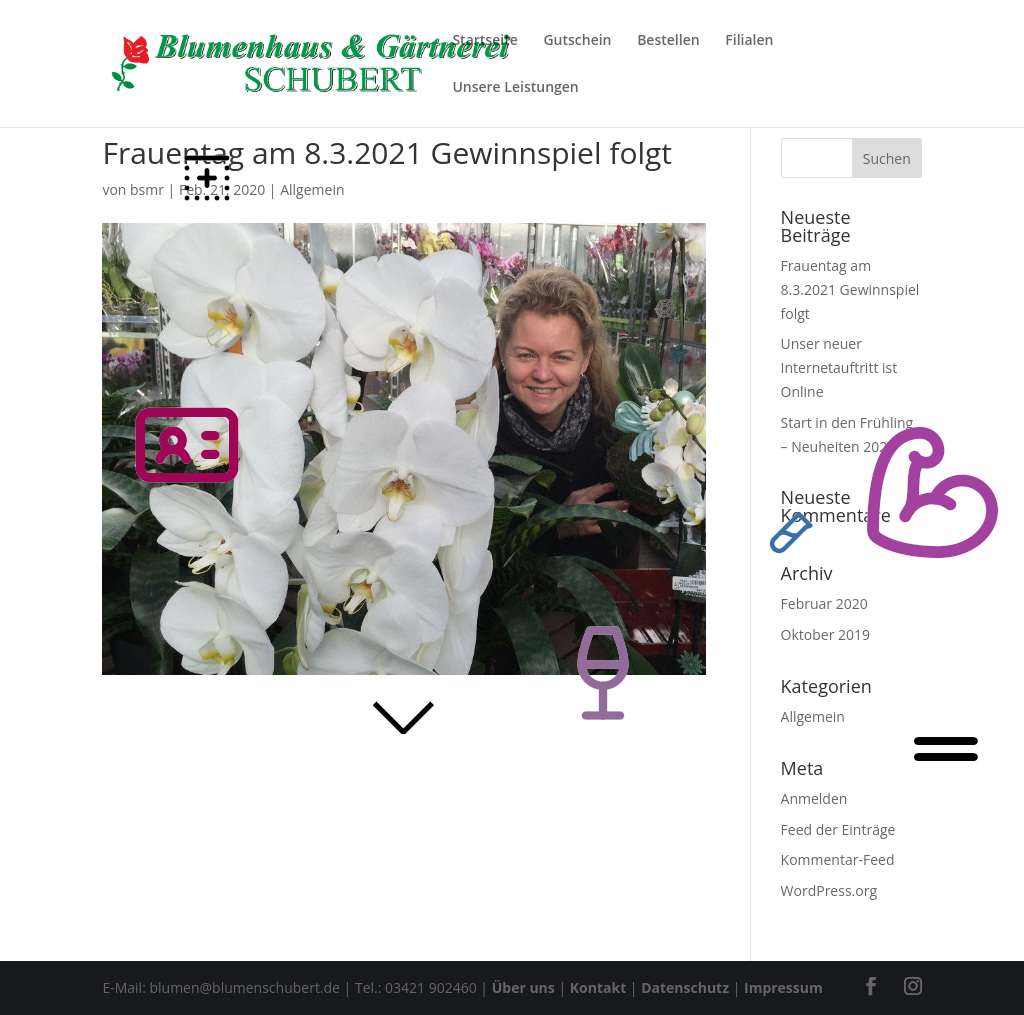 The width and height of the screenshot is (1024, 1015). Describe the element at coordinates (207, 178) in the screenshot. I see `add a top border to selected element` at that location.